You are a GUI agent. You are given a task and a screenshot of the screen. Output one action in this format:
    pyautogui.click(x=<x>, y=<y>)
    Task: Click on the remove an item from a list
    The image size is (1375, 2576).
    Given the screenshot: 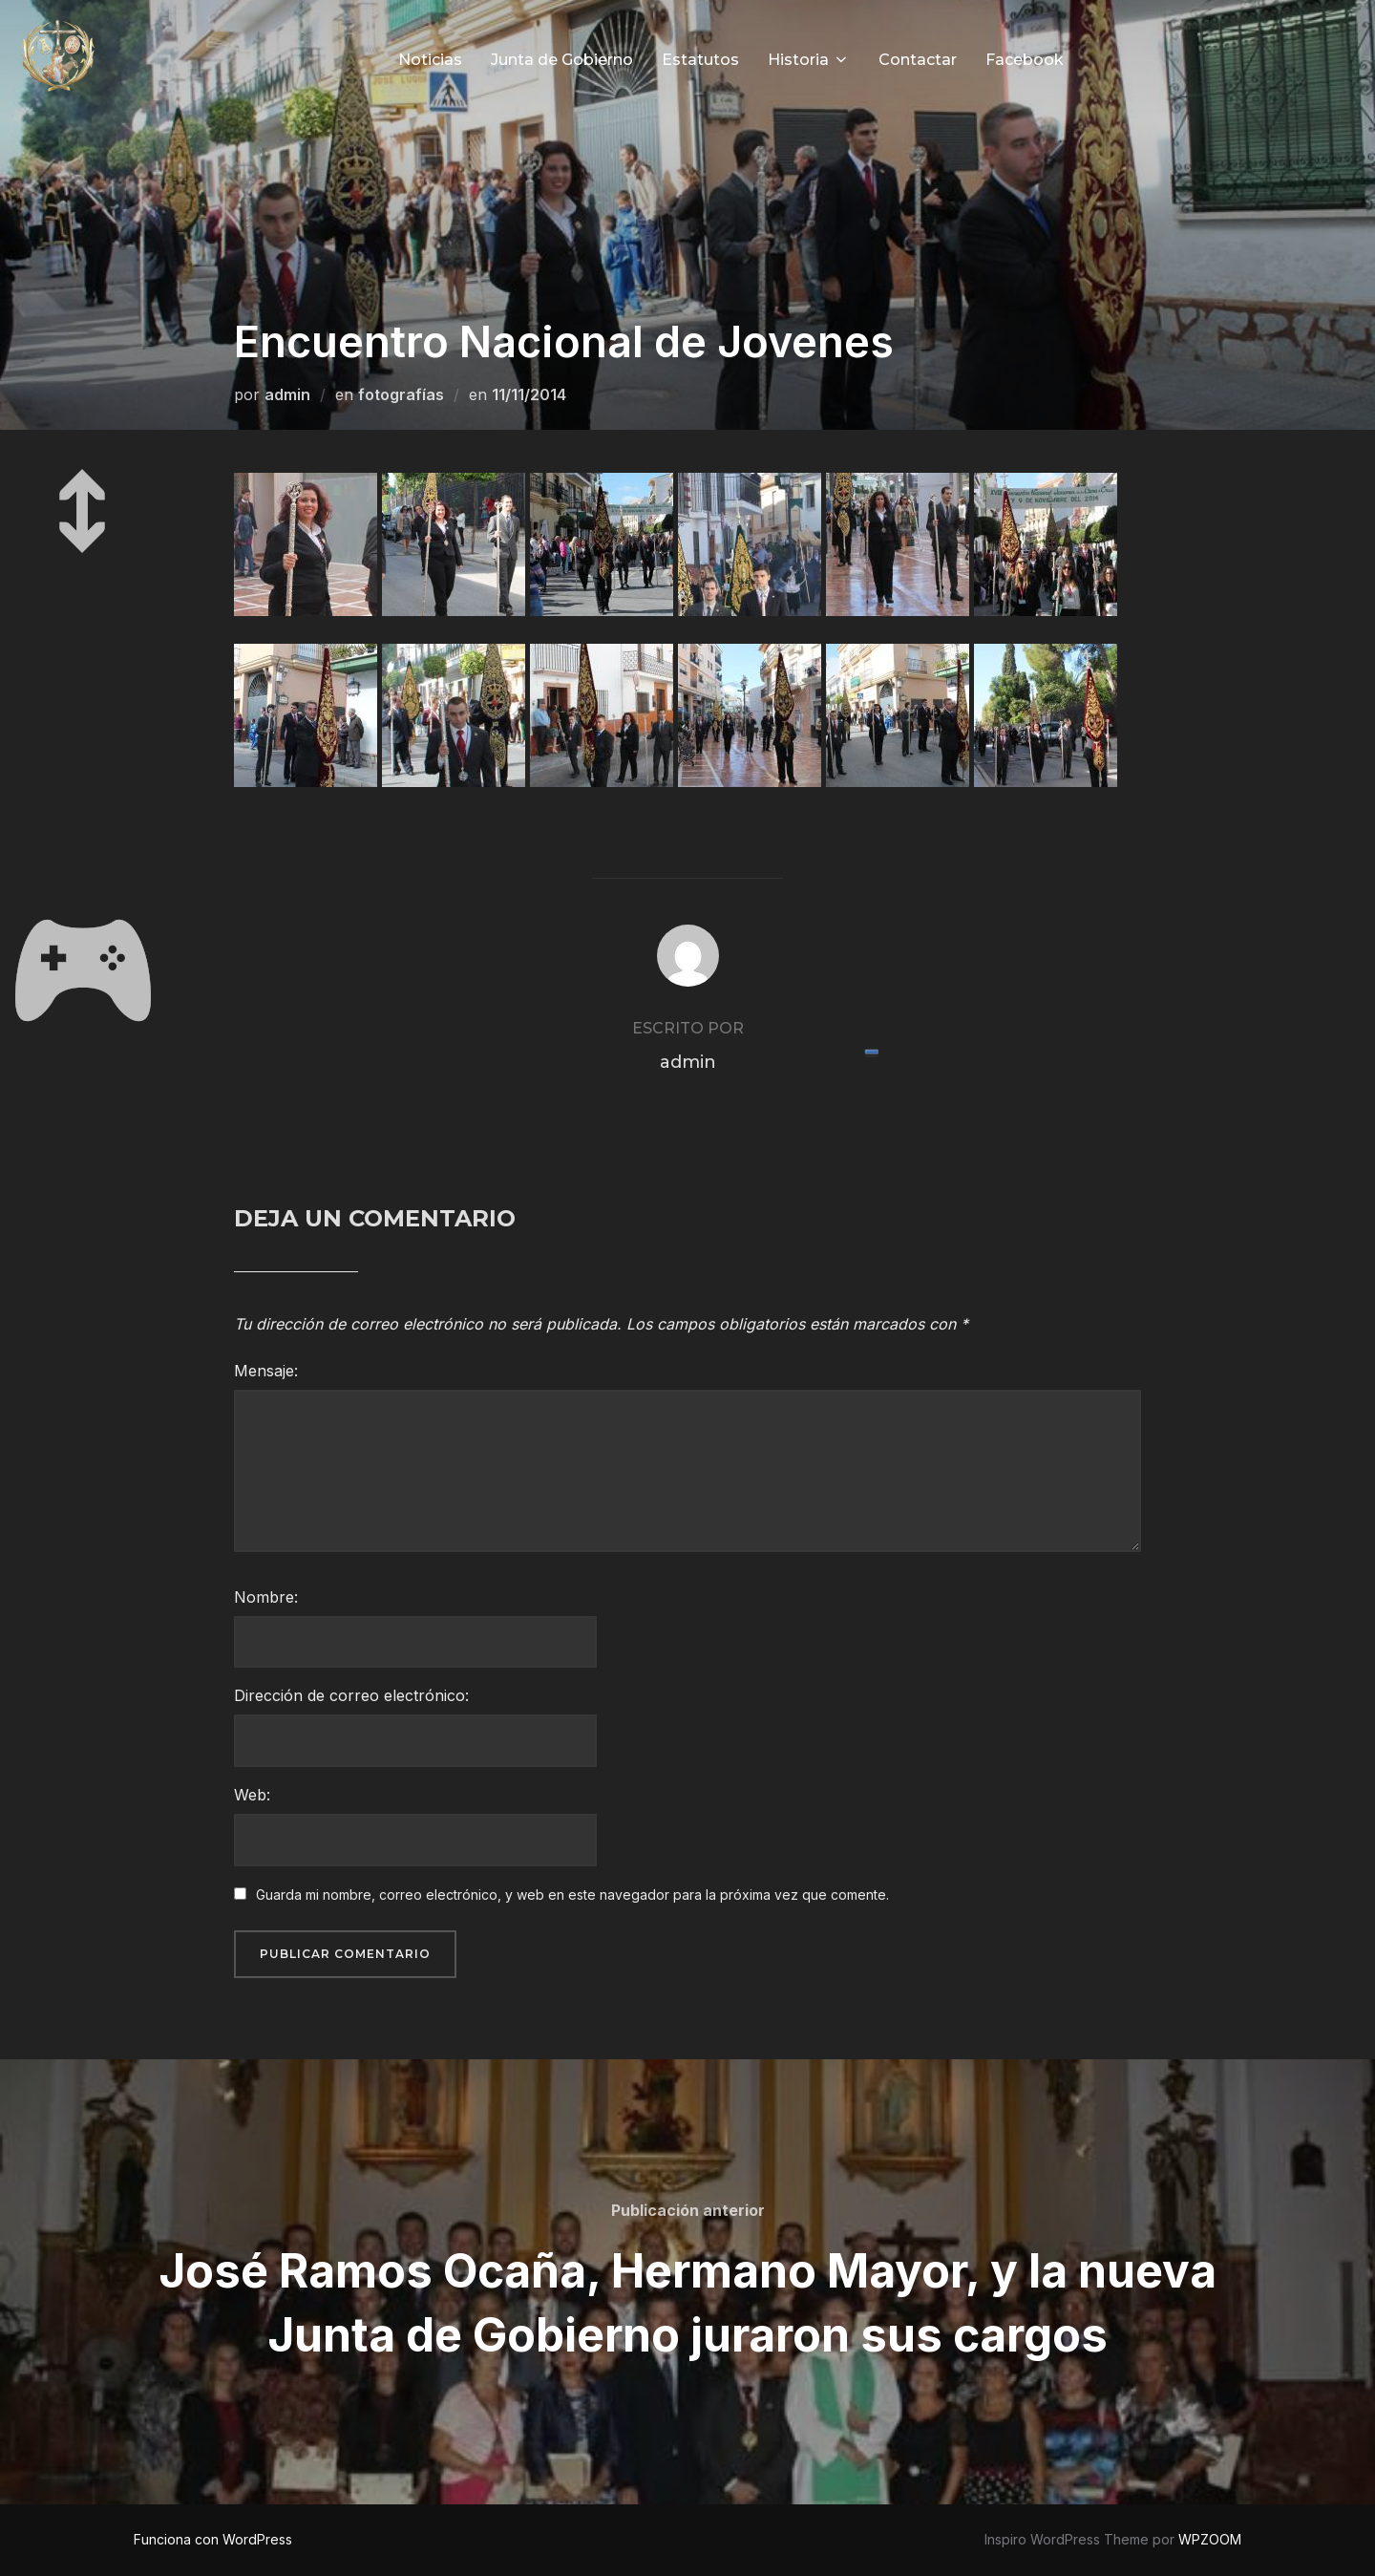 What is the action you would take?
    pyautogui.click(x=871, y=1052)
    